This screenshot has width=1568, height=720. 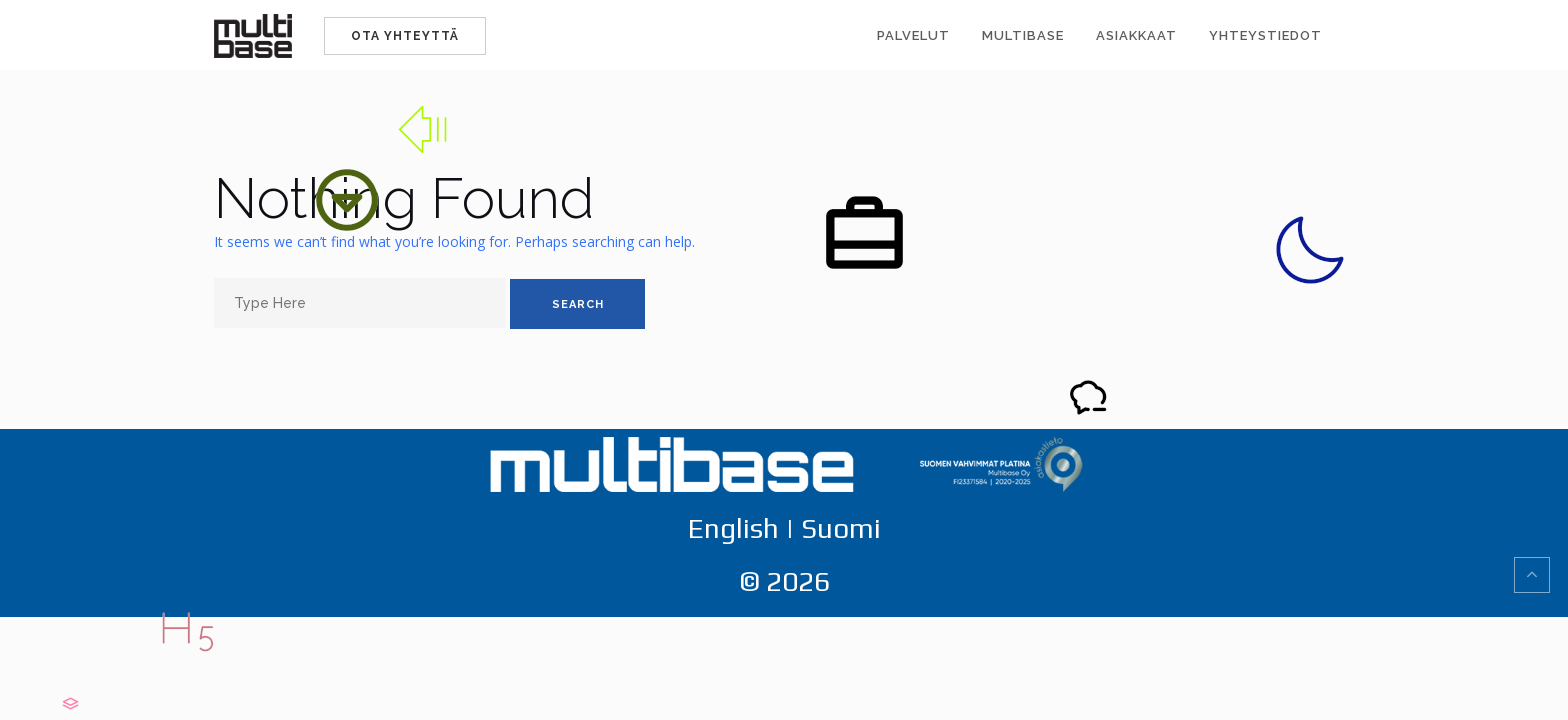 I want to click on access travel or trip planning features, so click(x=864, y=237).